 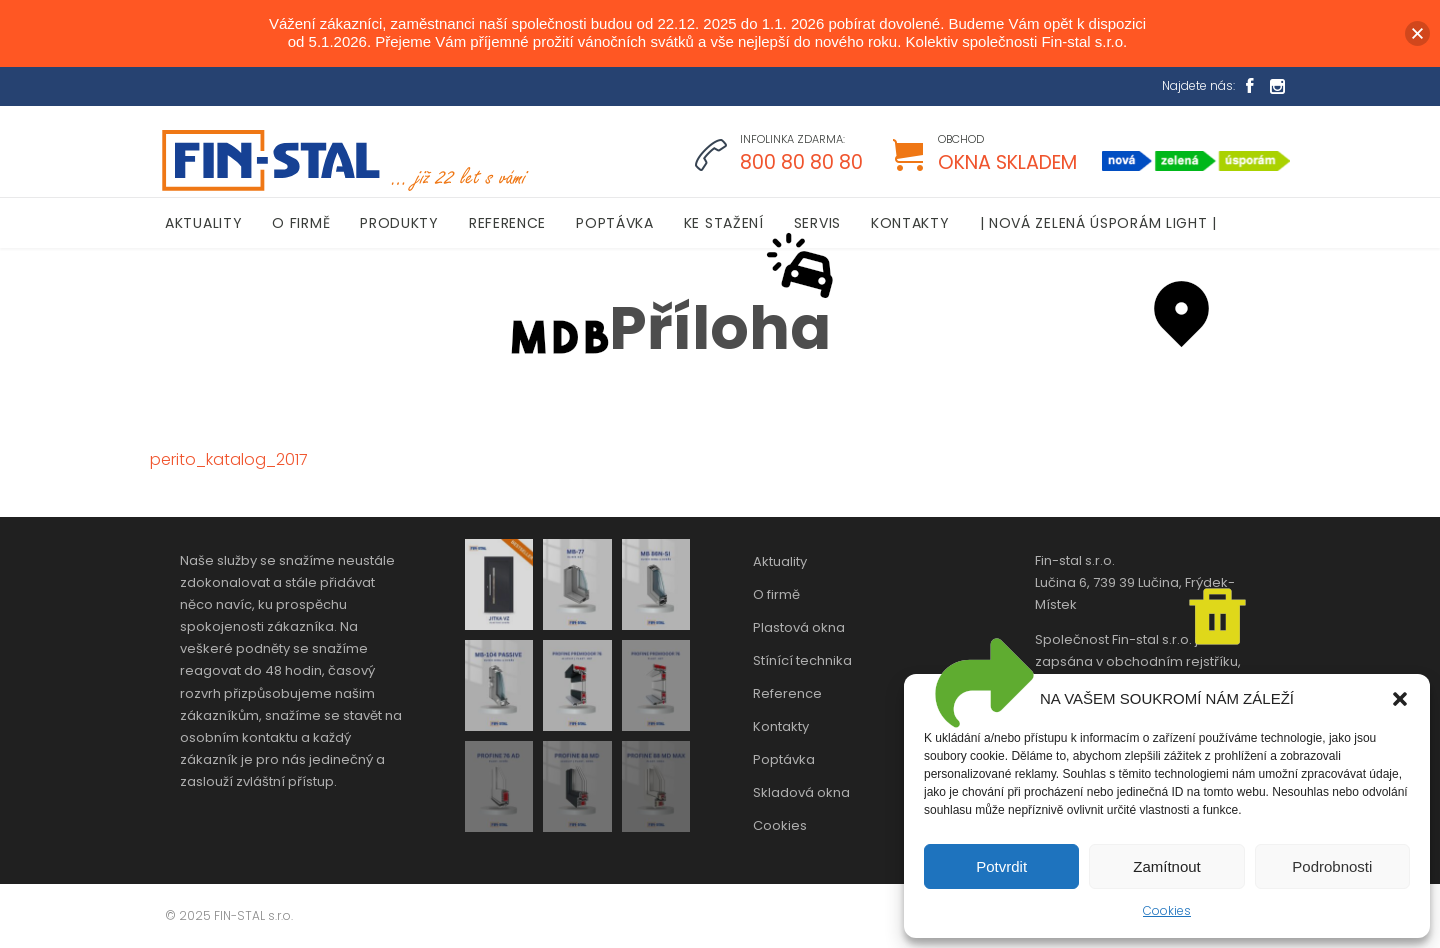 I want to click on view location on map, so click(x=1181, y=311).